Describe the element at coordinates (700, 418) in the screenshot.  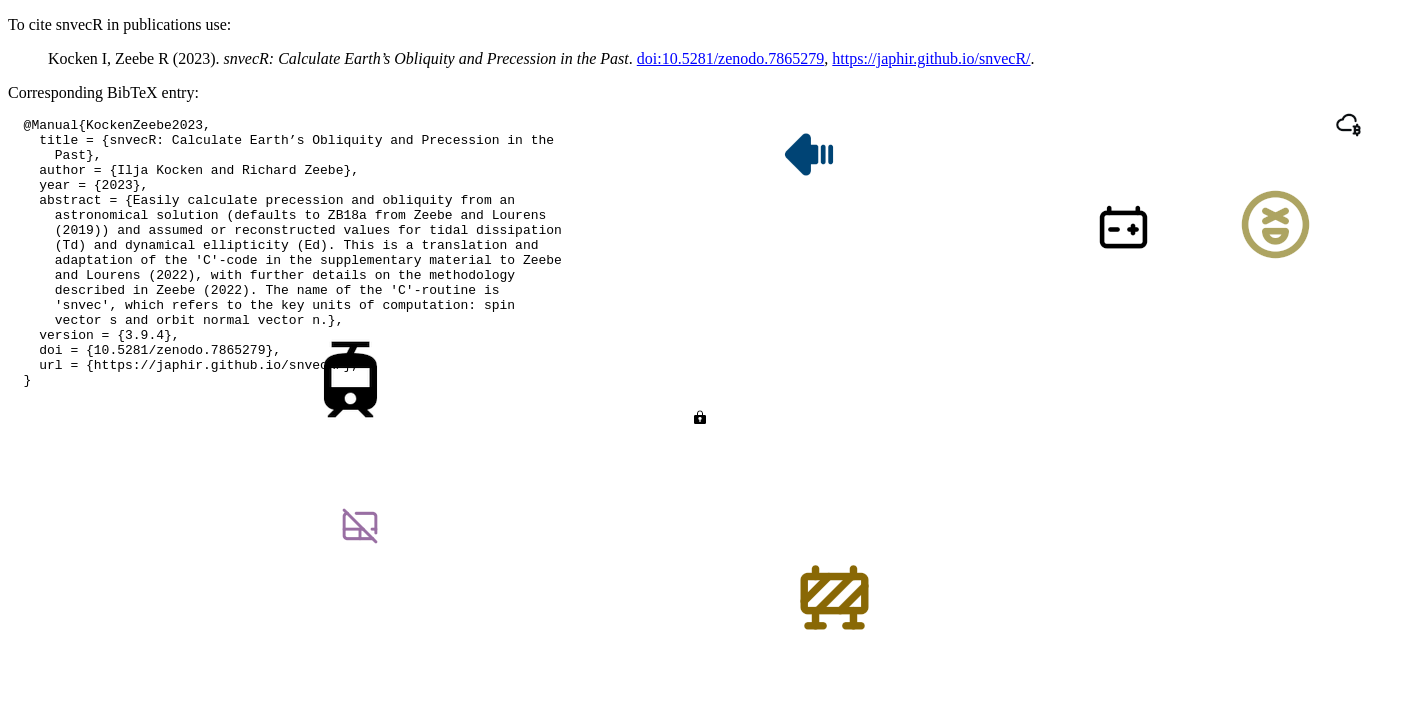
I see `access secure or encrypted content` at that location.